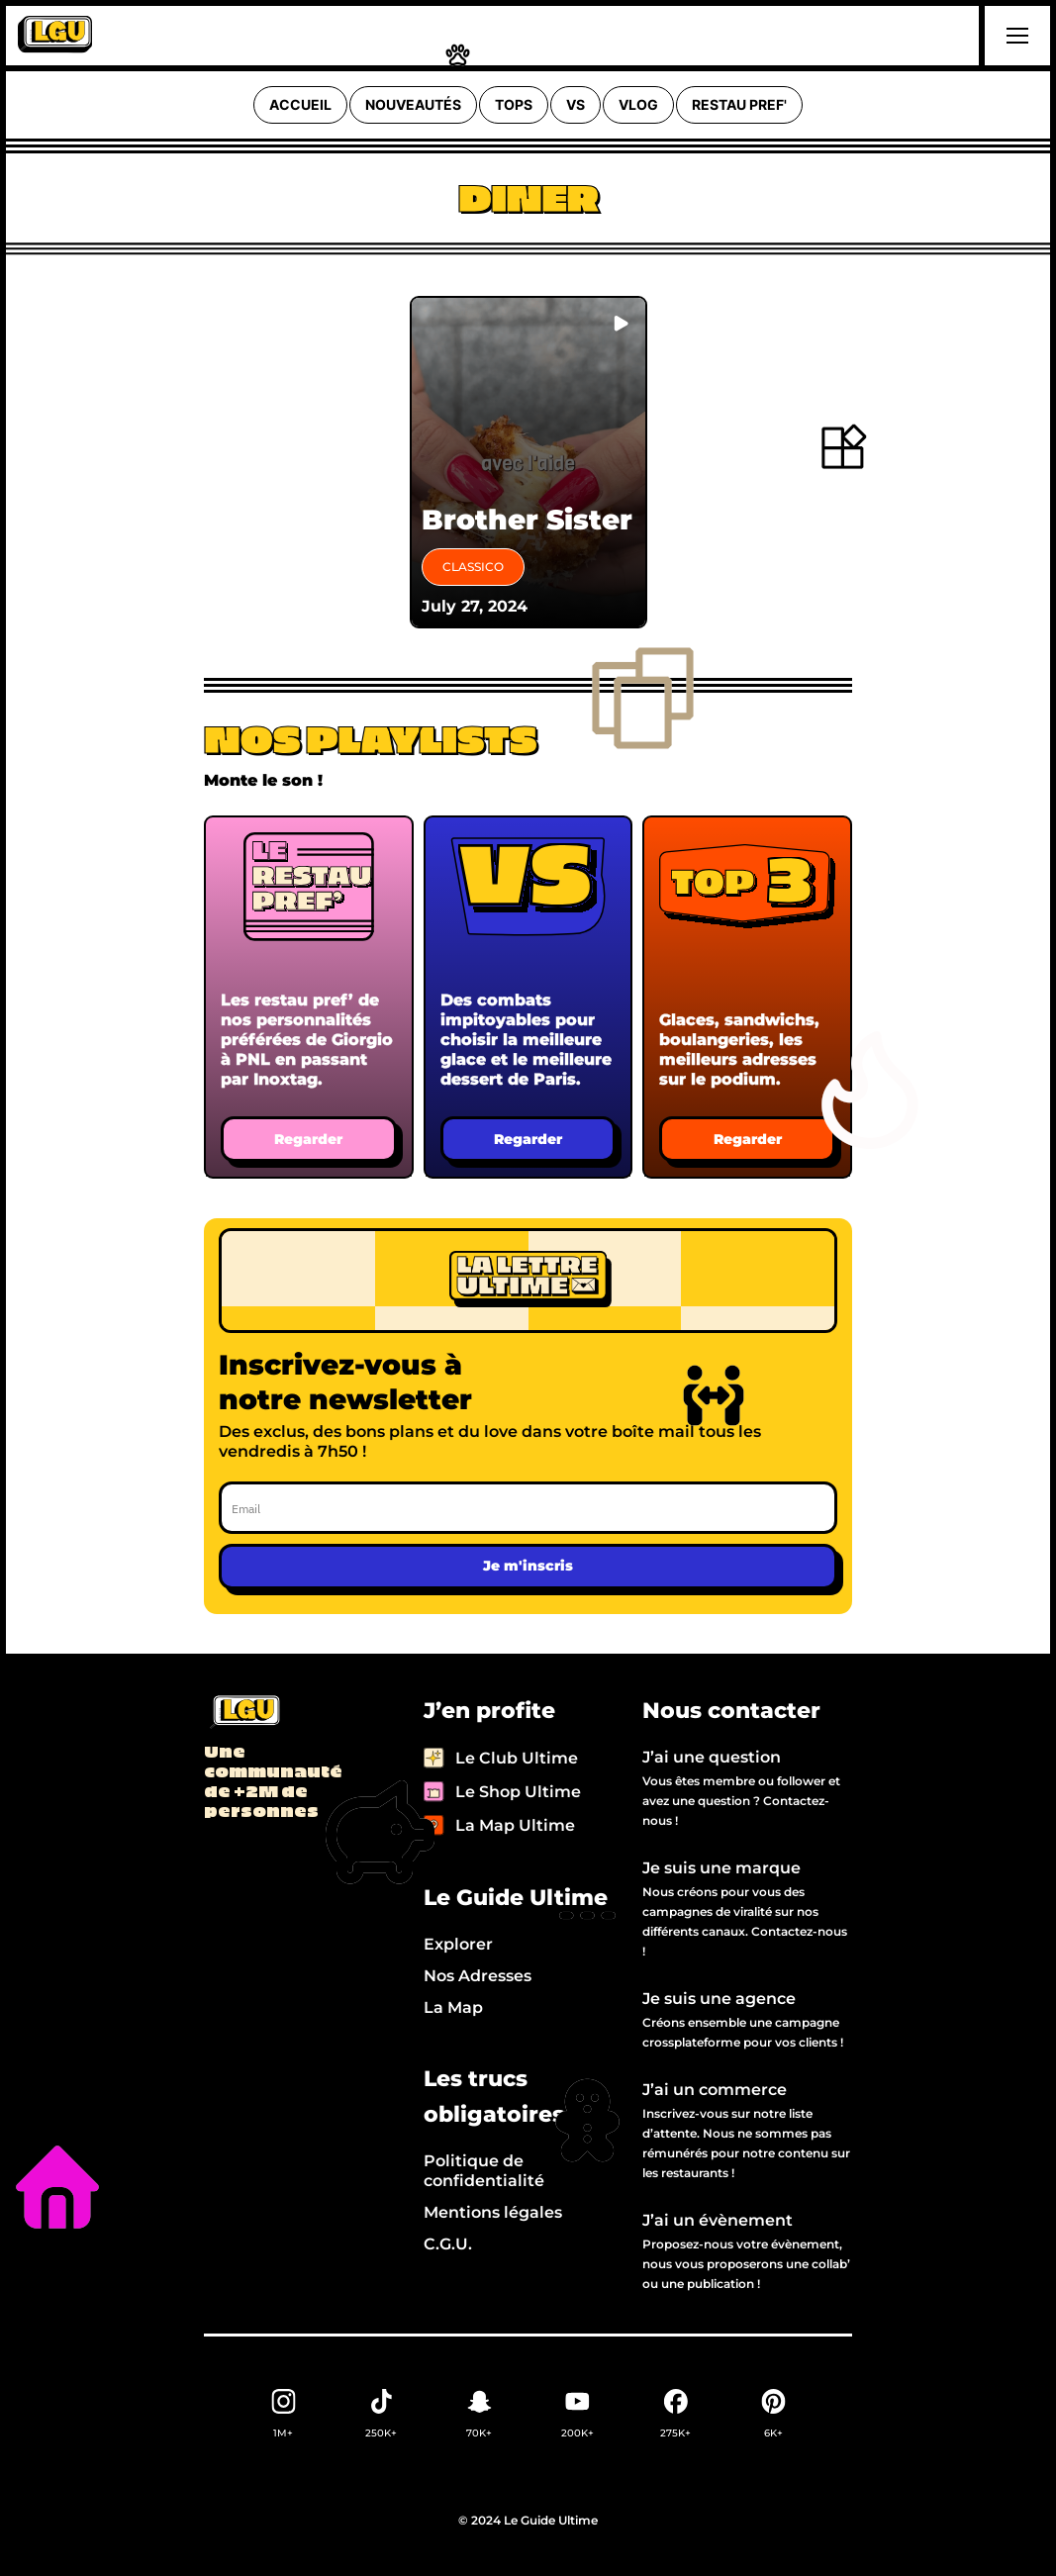 The image size is (1056, 2576). I want to click on access savings or piggy bank feature, so click(380, 1835).